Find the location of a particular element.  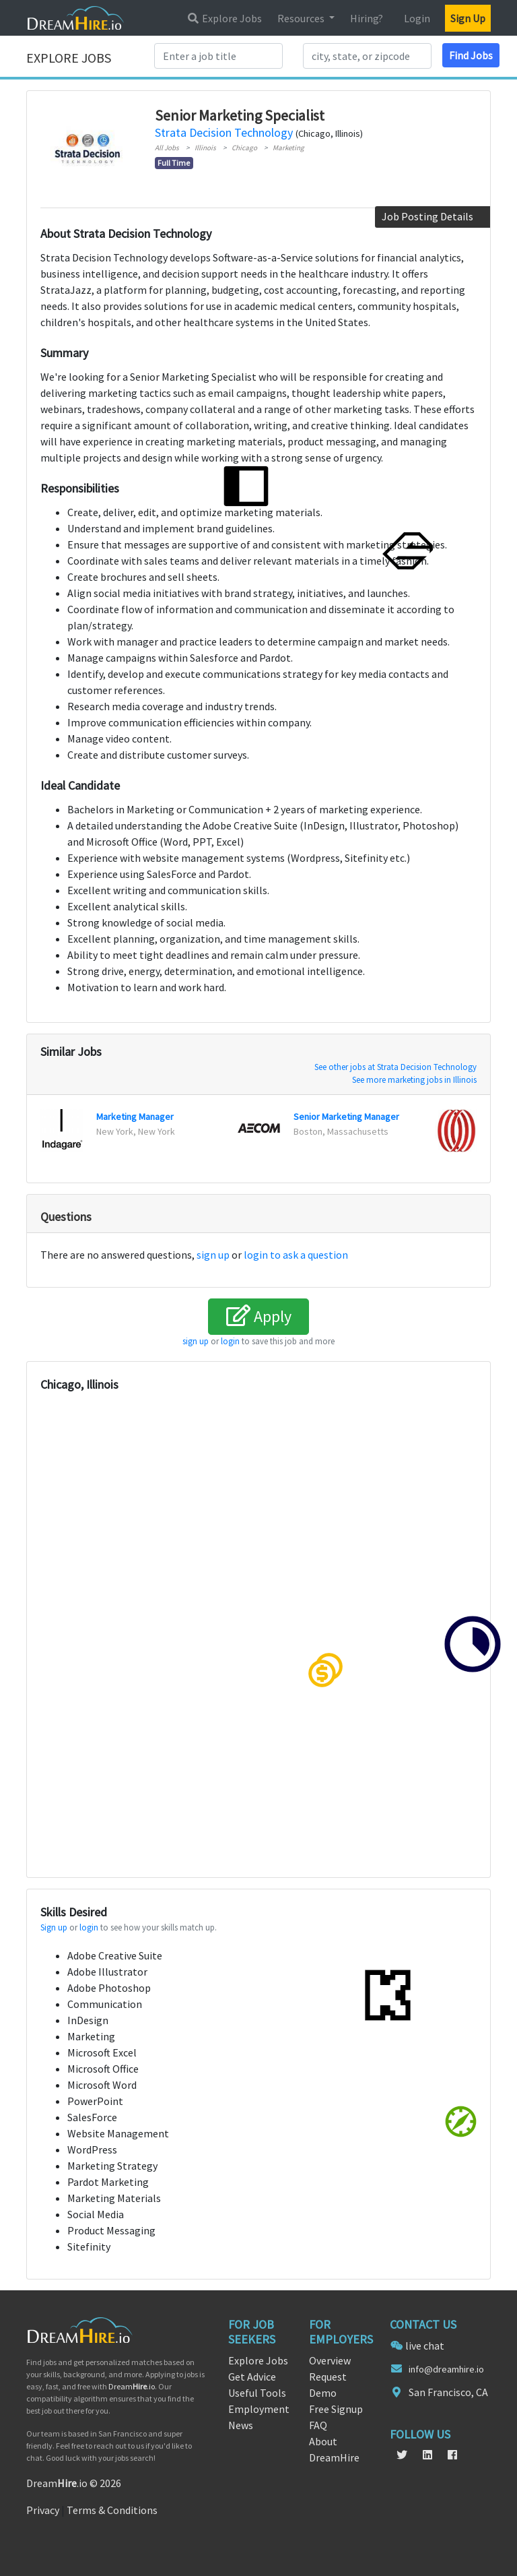

view your coin balance or currency is located at coordinates (325, 1670).